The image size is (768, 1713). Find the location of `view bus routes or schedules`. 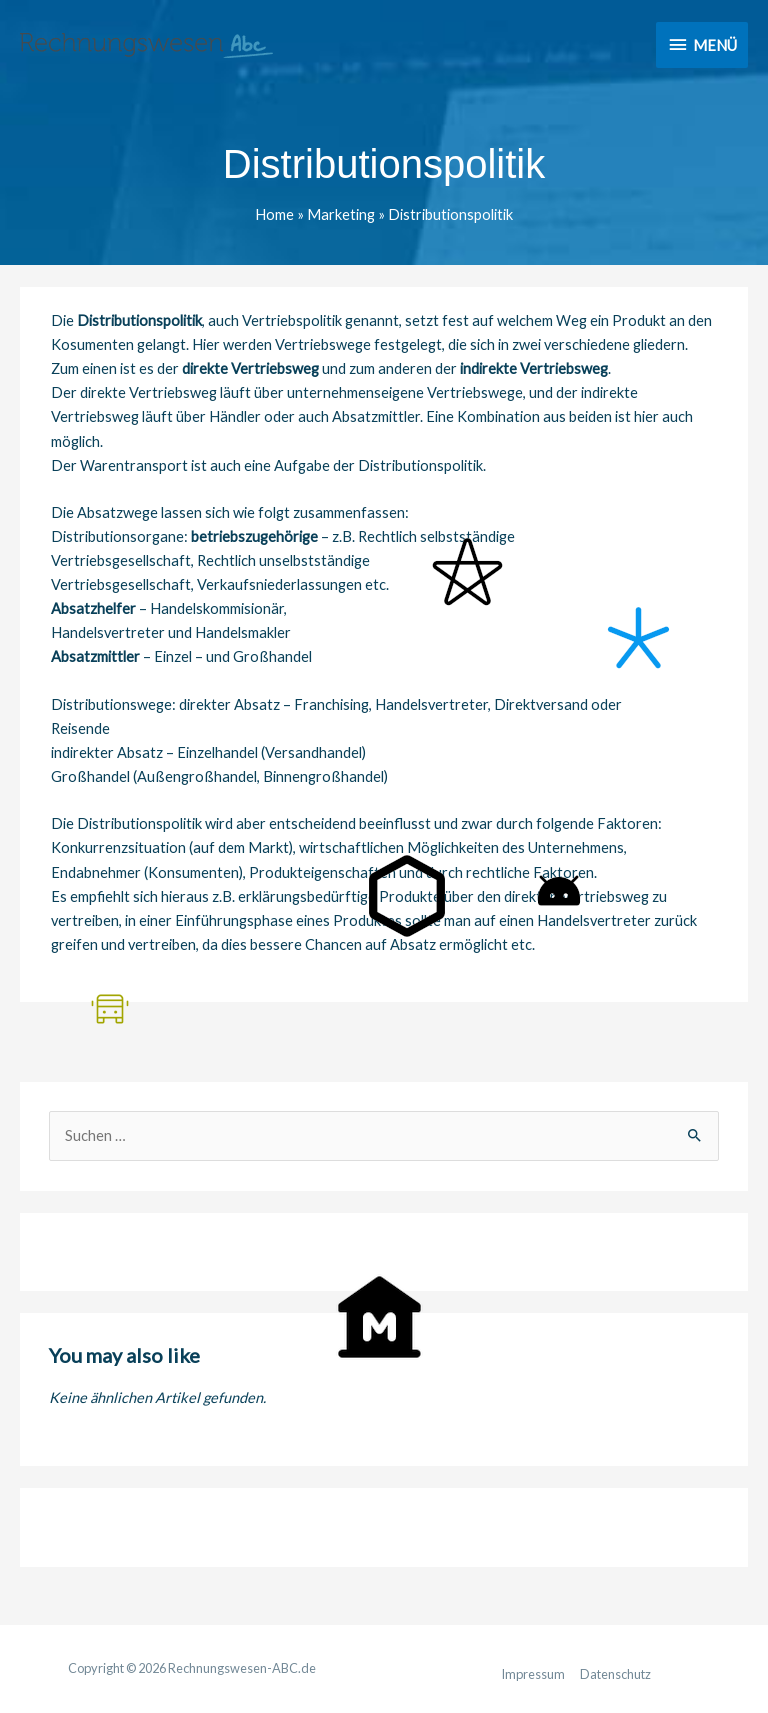

view bus routes or schedules is located at coordinates (110, 1009).